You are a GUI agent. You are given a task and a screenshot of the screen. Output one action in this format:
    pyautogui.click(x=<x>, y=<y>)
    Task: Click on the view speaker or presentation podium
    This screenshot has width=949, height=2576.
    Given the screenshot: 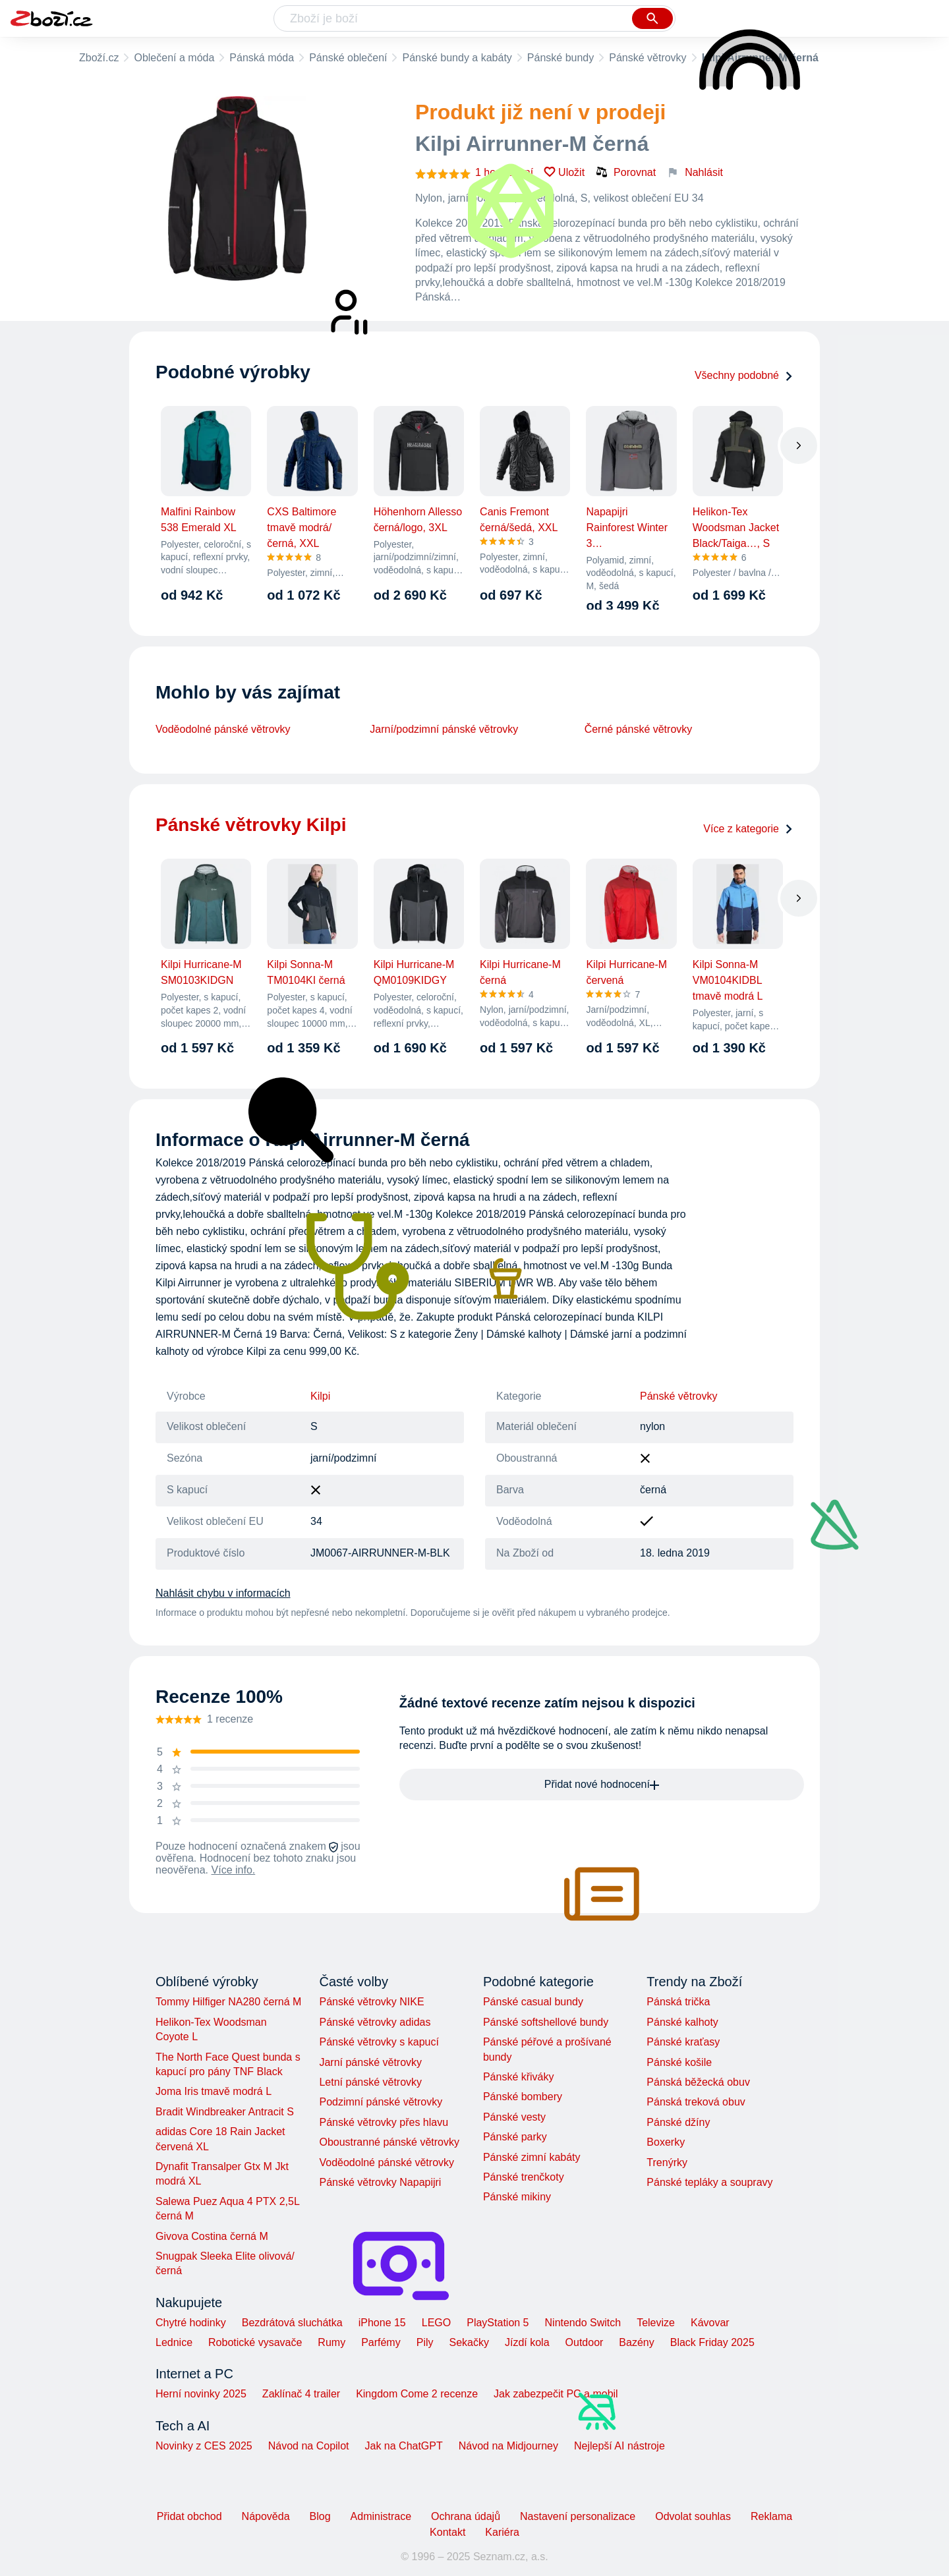 What is the action you would take?
    pyautogui.click(x=505, y=1278)
    